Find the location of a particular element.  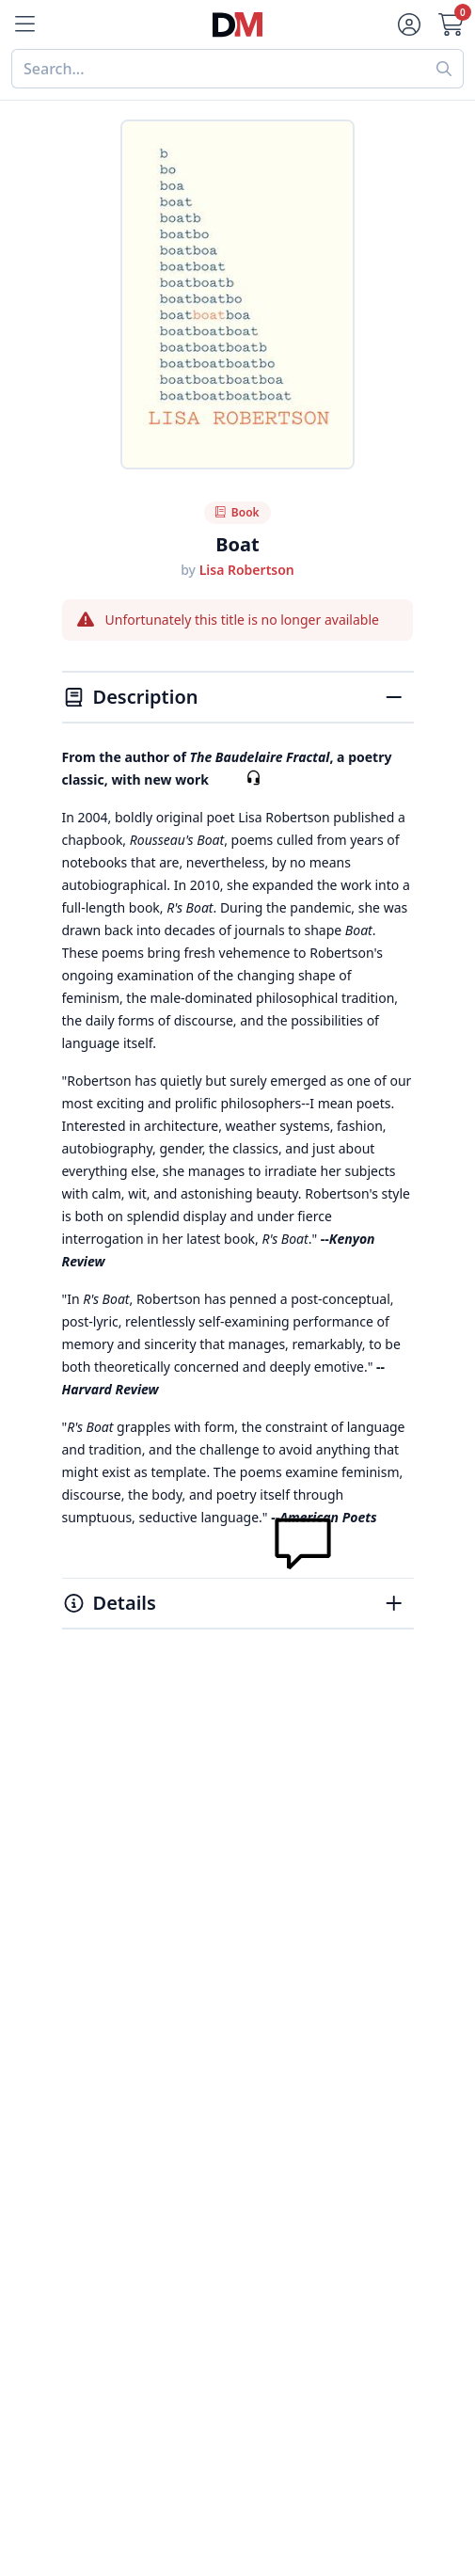

contact customer support is located at coordinates (253, 777).